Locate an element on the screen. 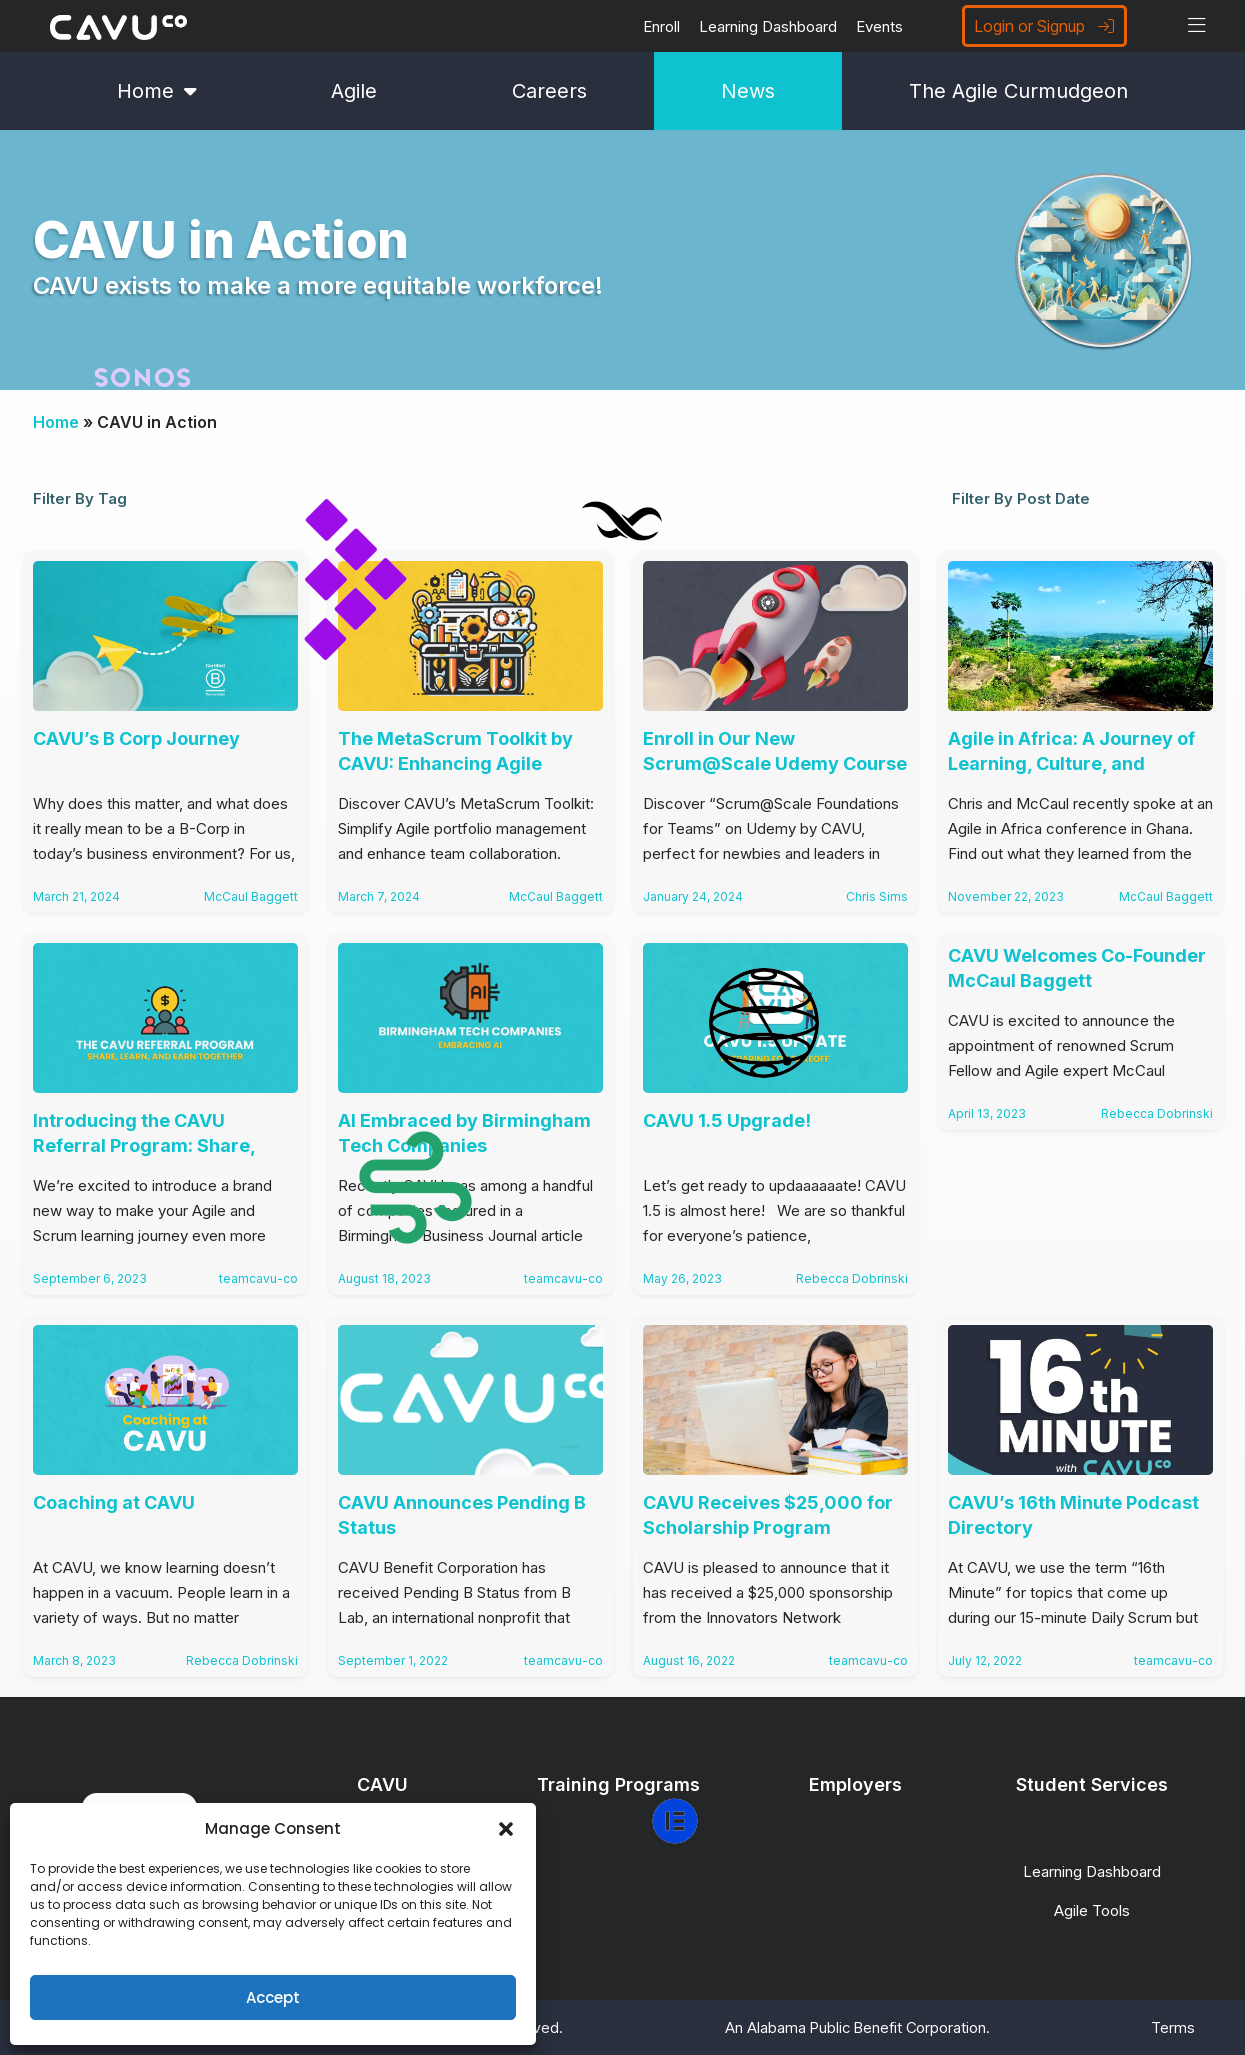  qiskit quantum computing framework logo is located at coordinates (764, 1023).